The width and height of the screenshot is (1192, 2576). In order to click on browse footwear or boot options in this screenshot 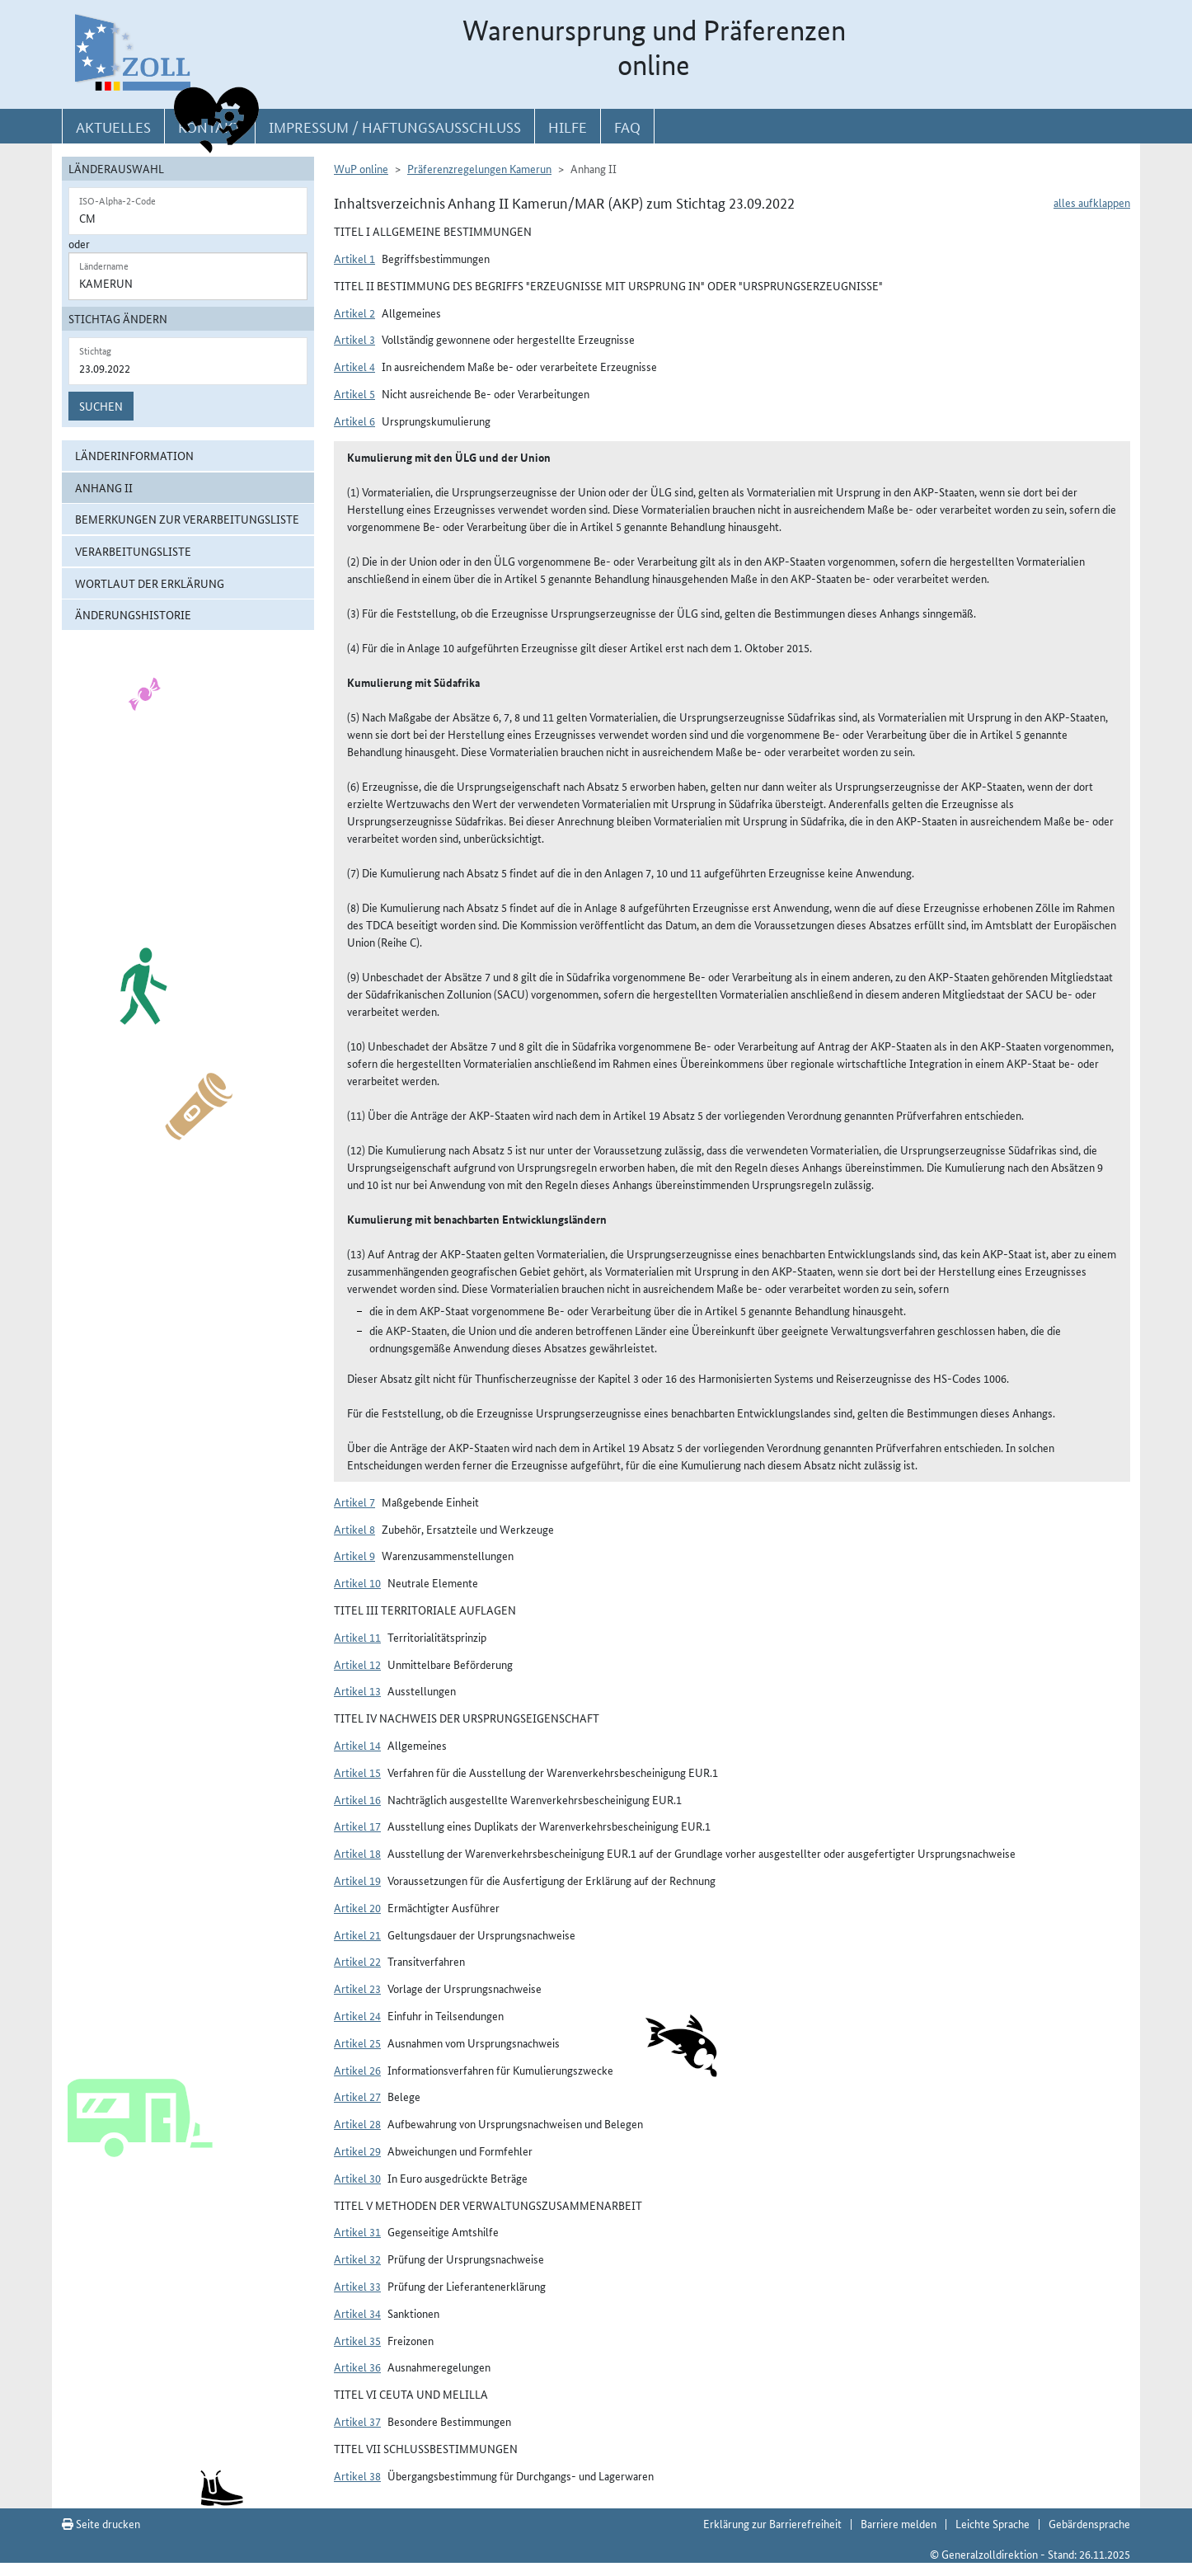, I will do `click(221, 2485)`.